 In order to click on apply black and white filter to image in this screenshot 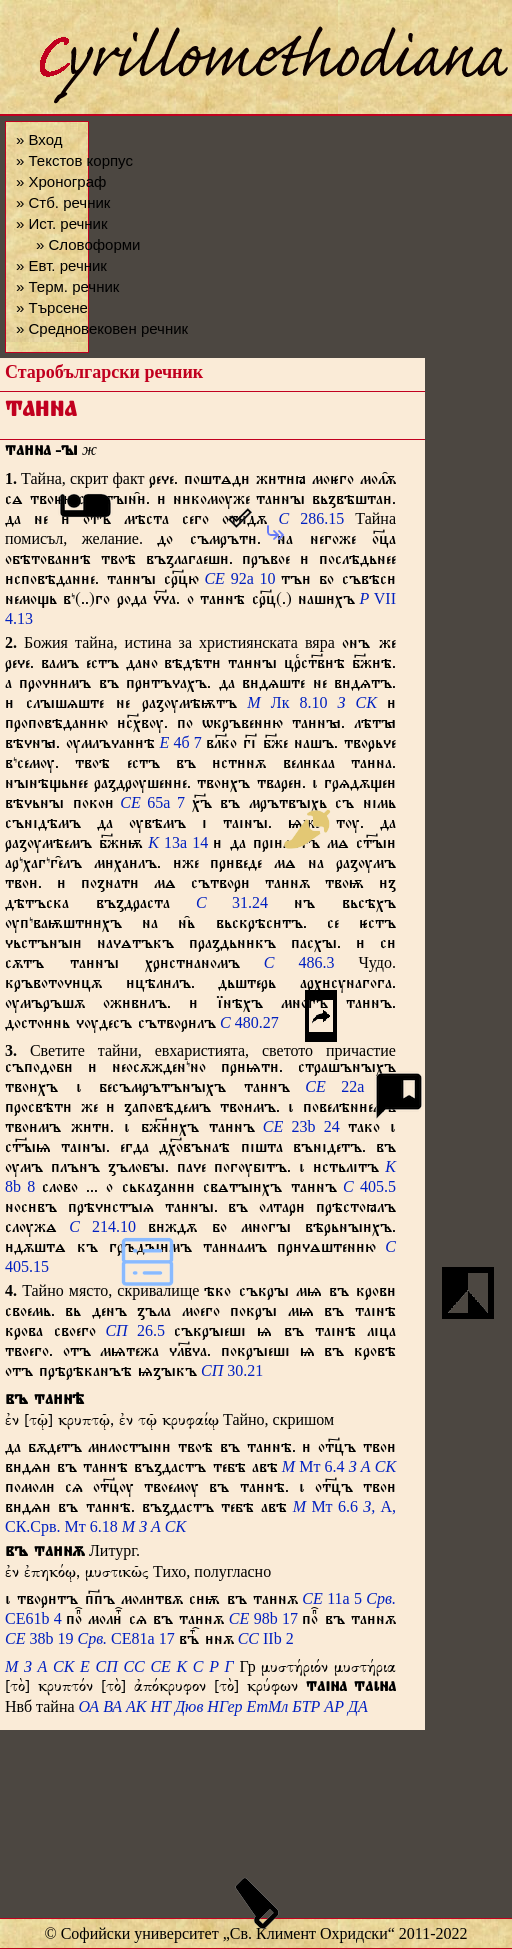, I will do `click(468, 1293)`.